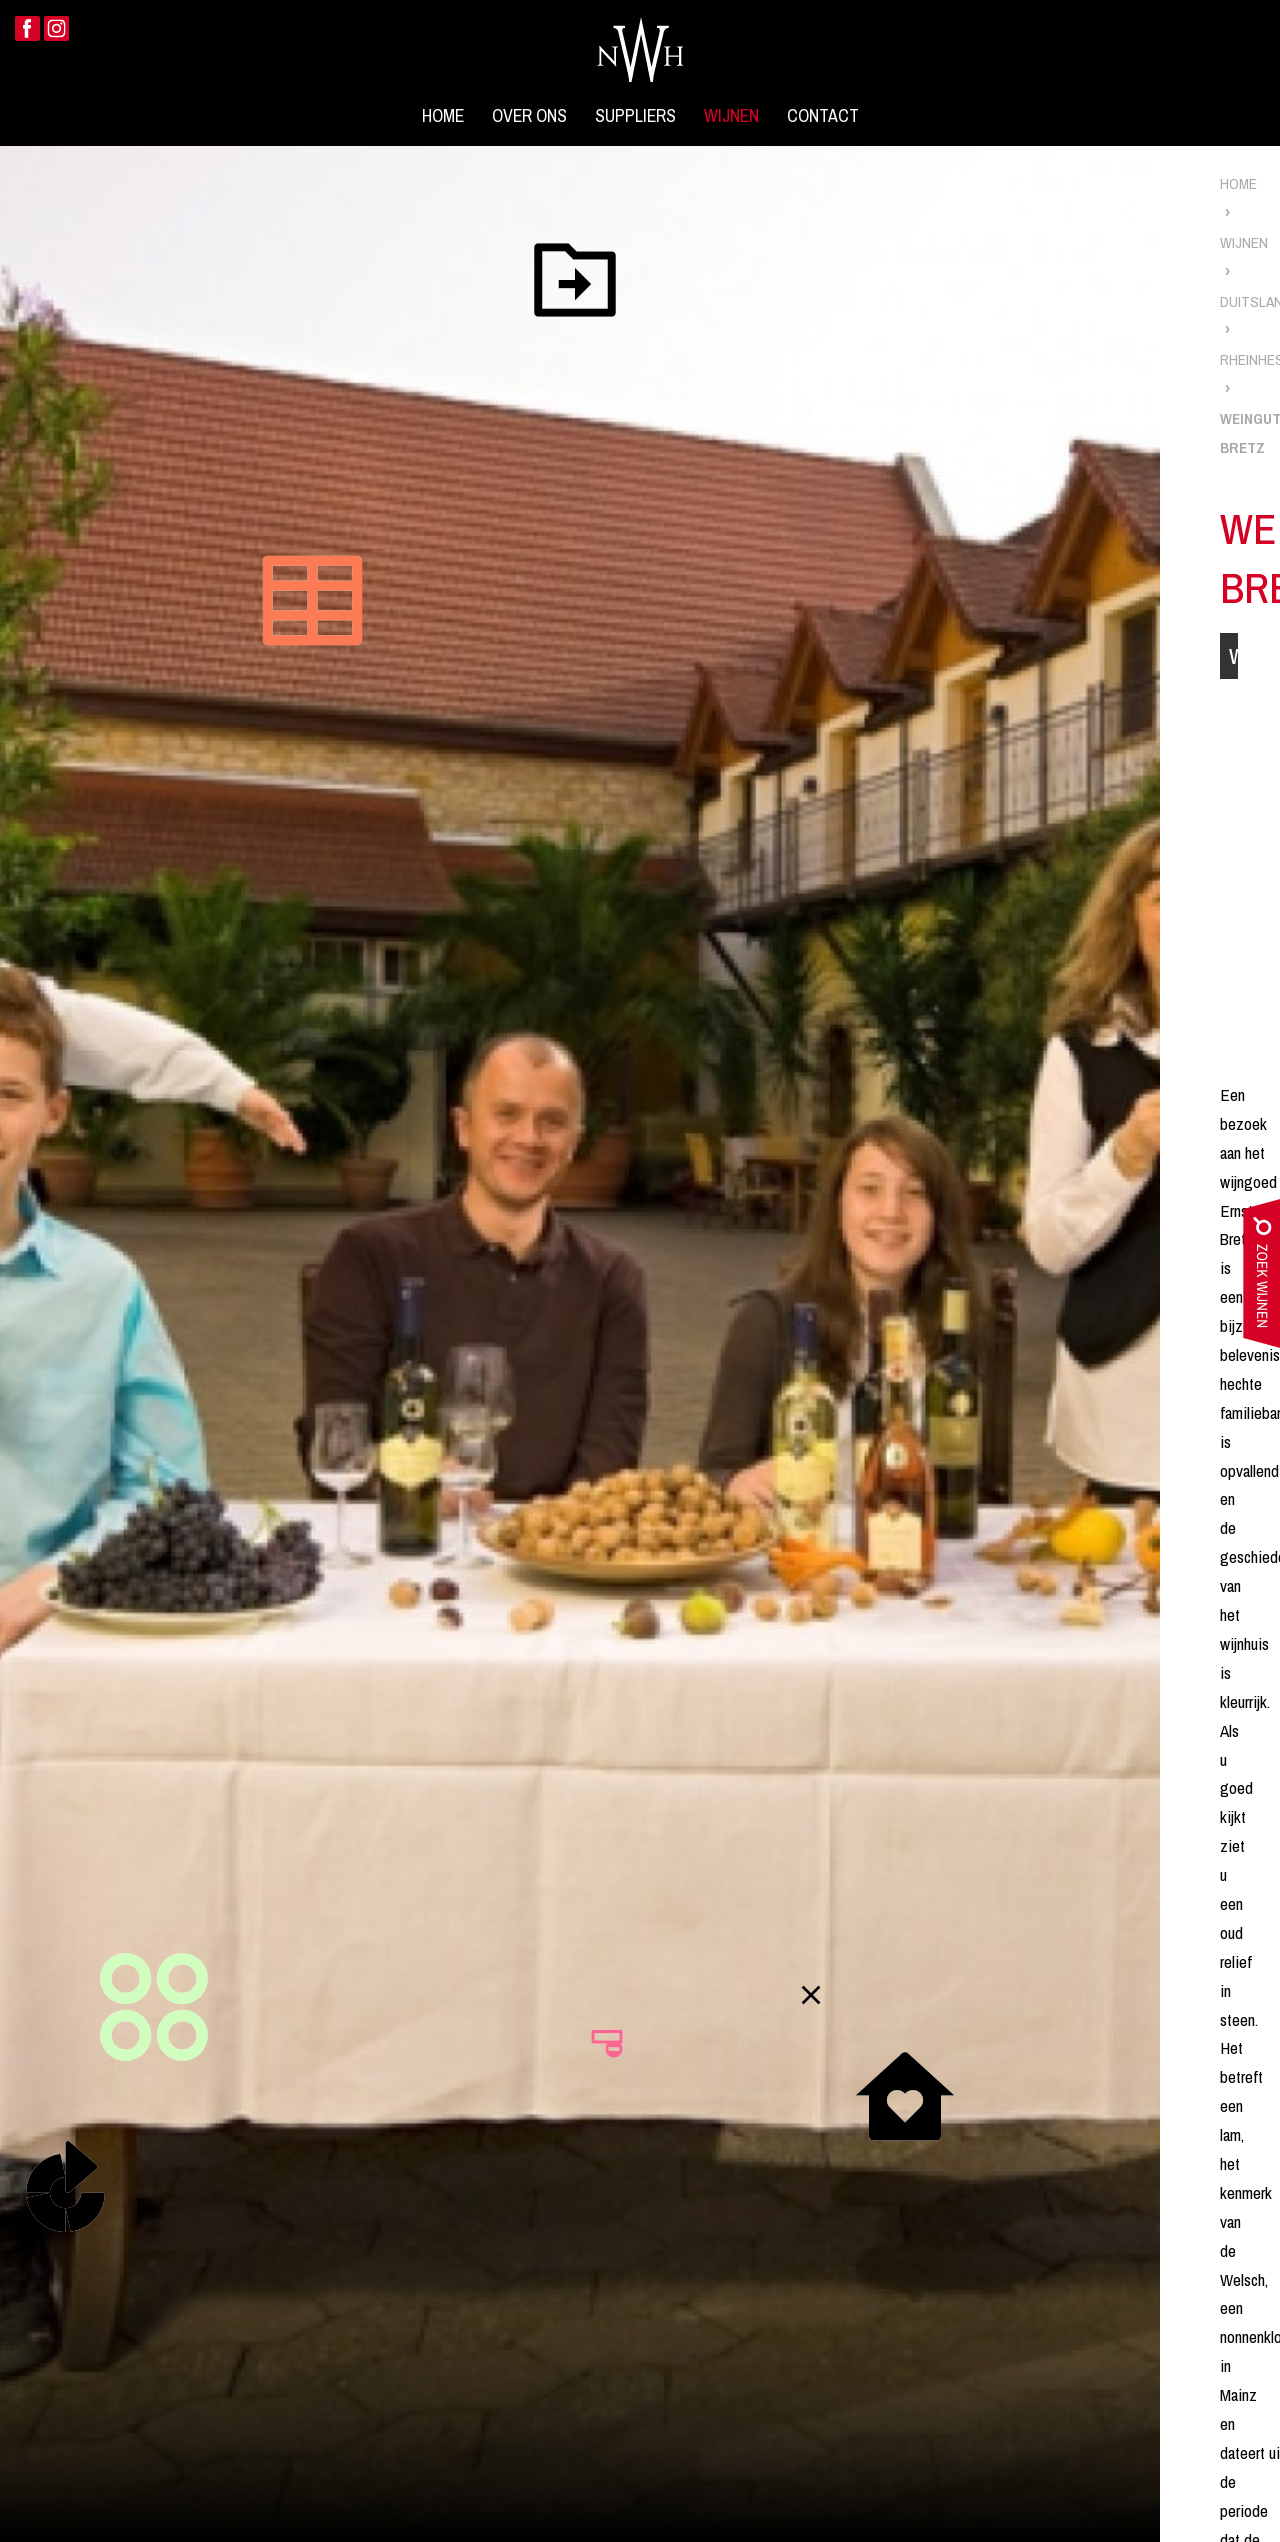 This screenshot has width=1280, height=2542. I want to click on move files to another folder, so click(575, 280).